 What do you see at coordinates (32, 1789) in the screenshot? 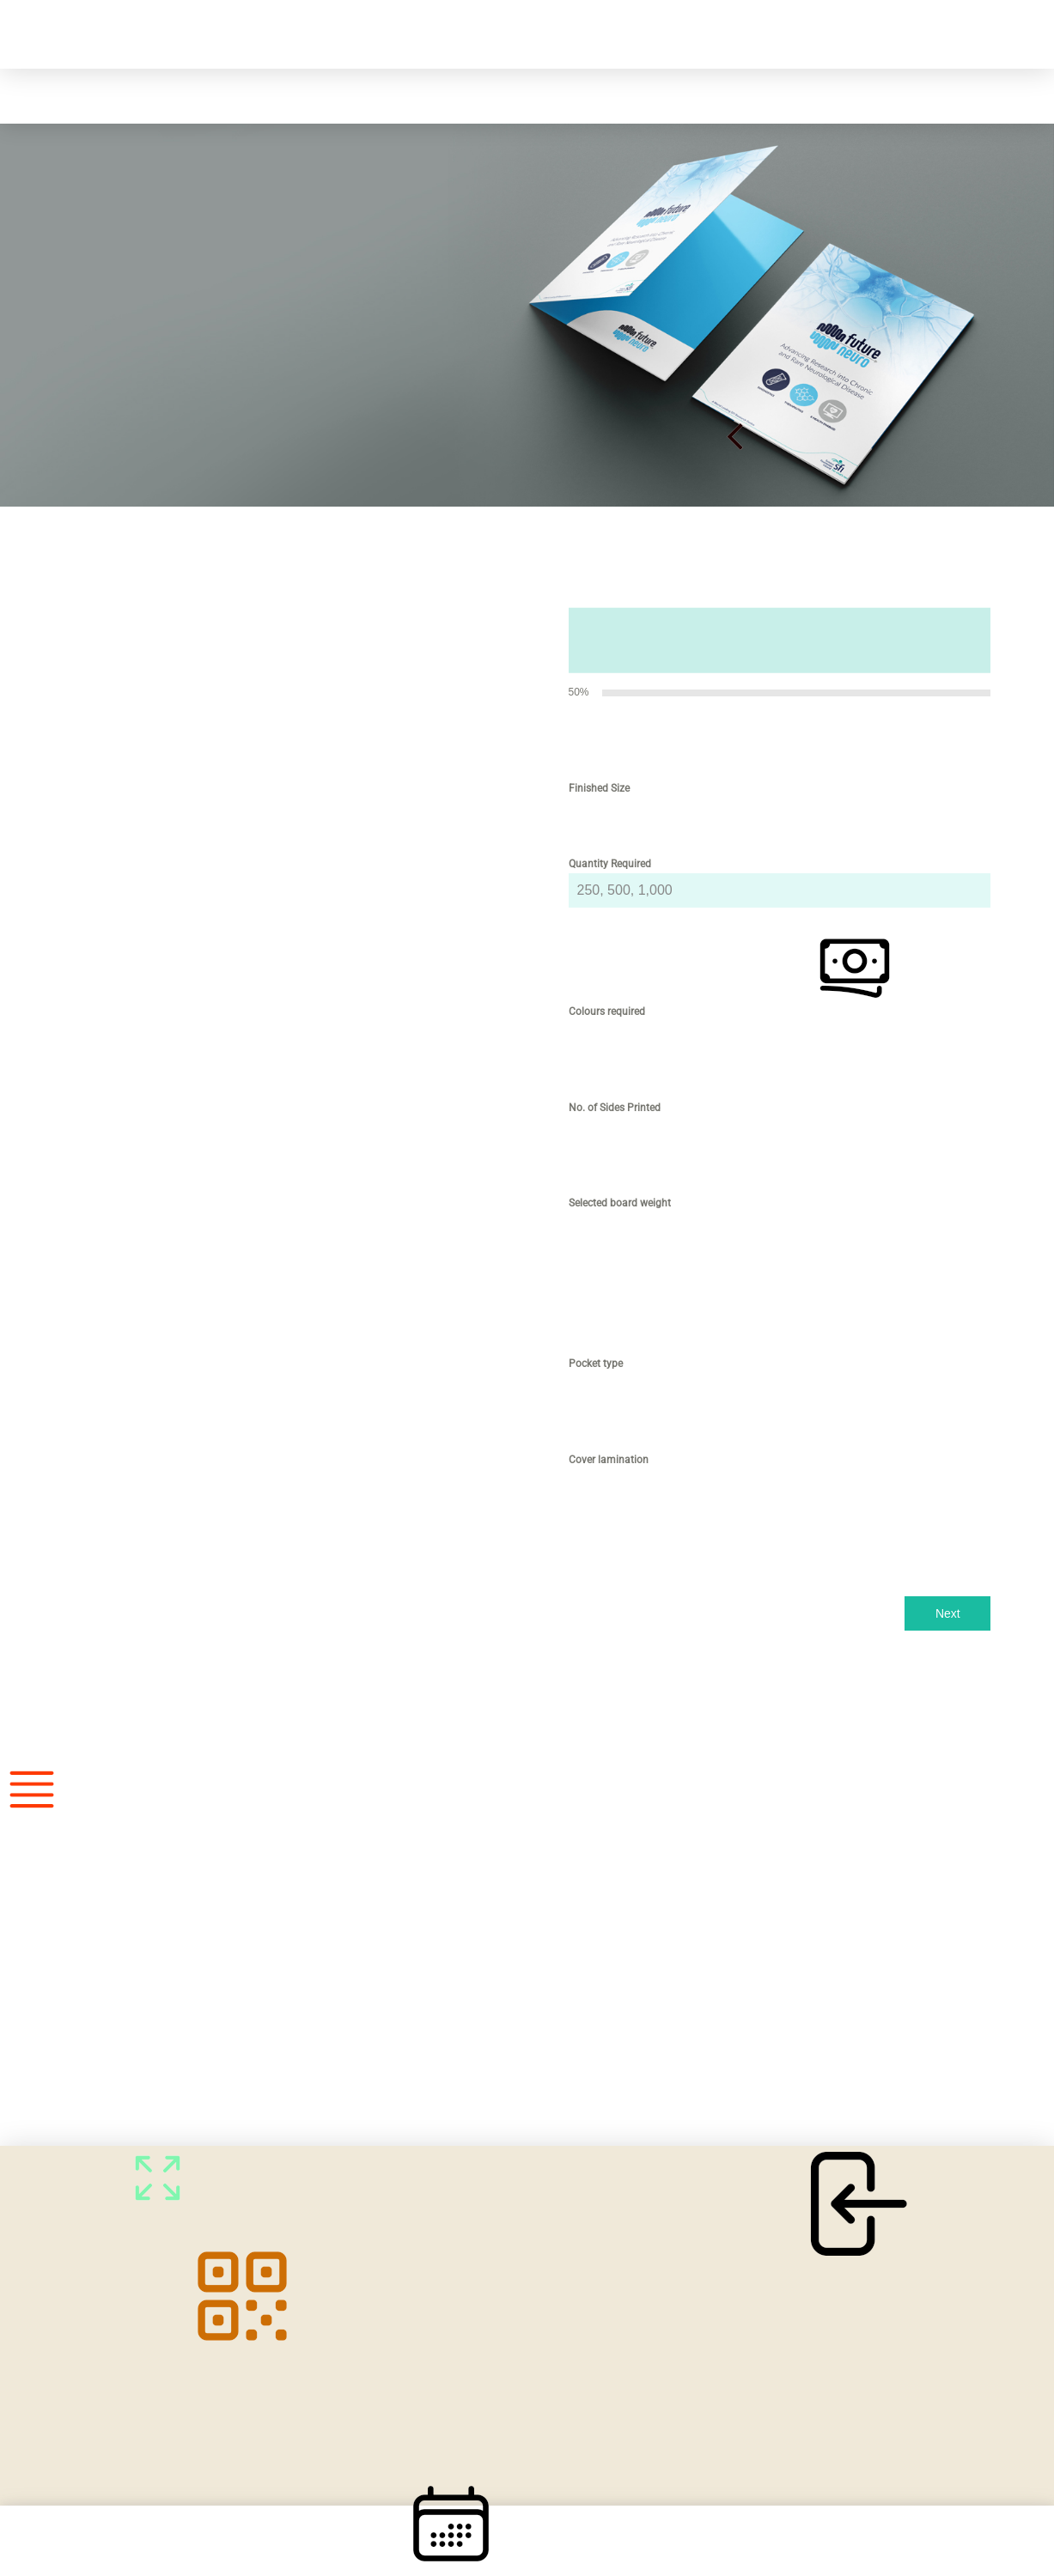
I see `open navigation menu` at bounding box center [32, 1789].